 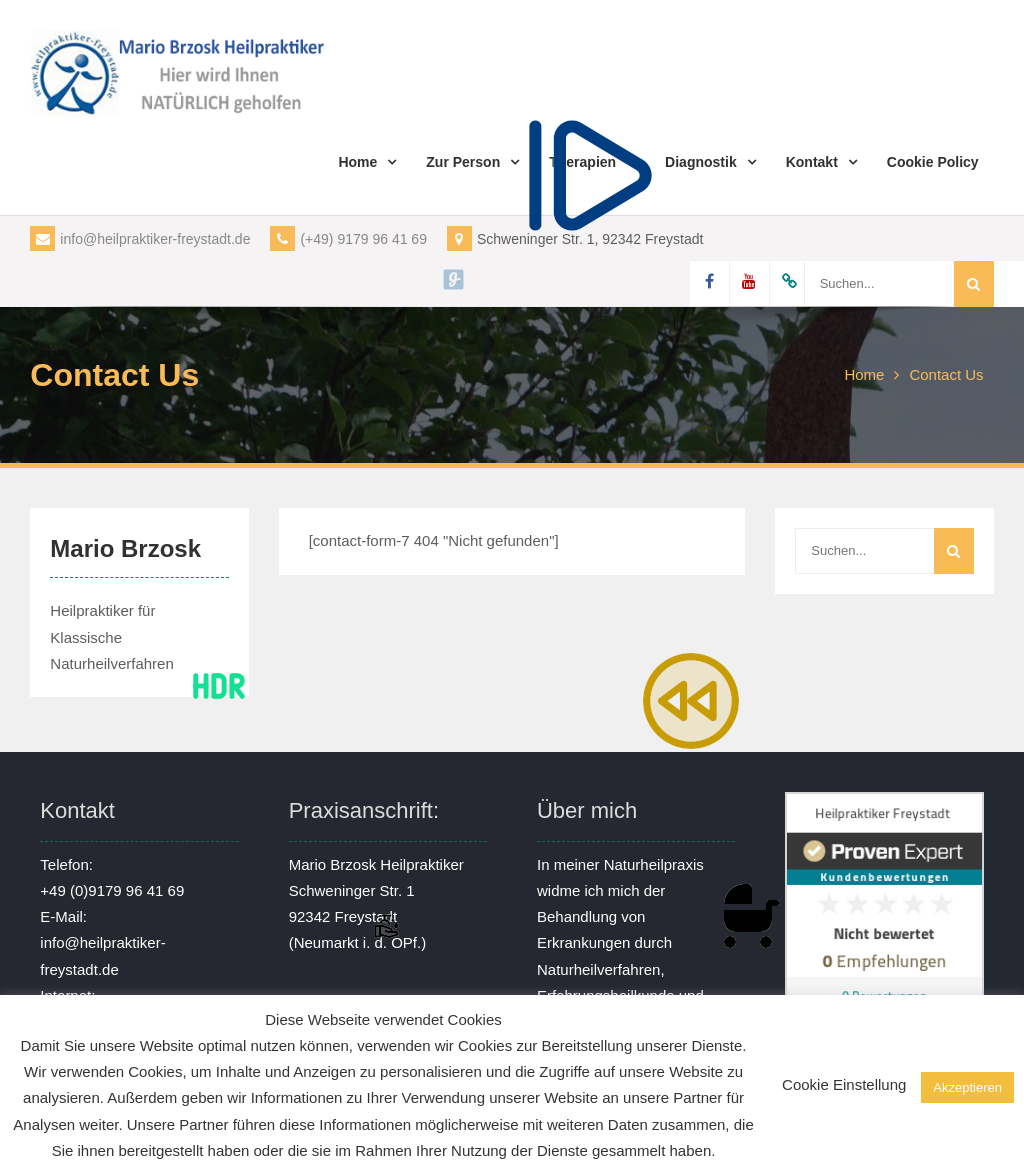 What do you see at coordinates (387, 926) in the screenshot?
I see `hand washing or hygiene reminder` at bounding box center [387, 926].